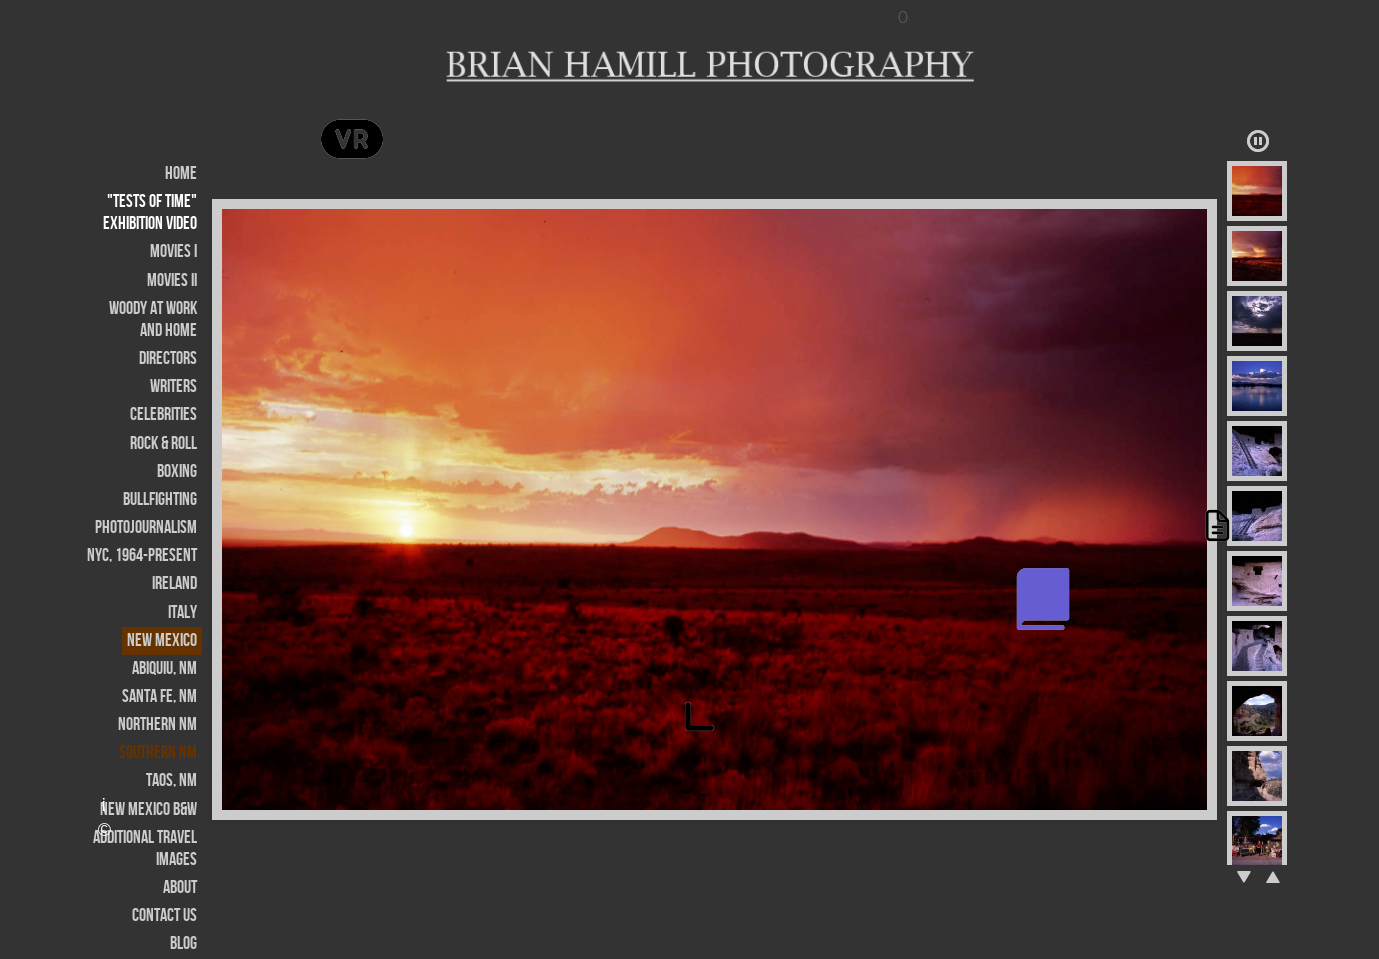  I want to click on access virtual reality mode or settings, so click(352, 139).